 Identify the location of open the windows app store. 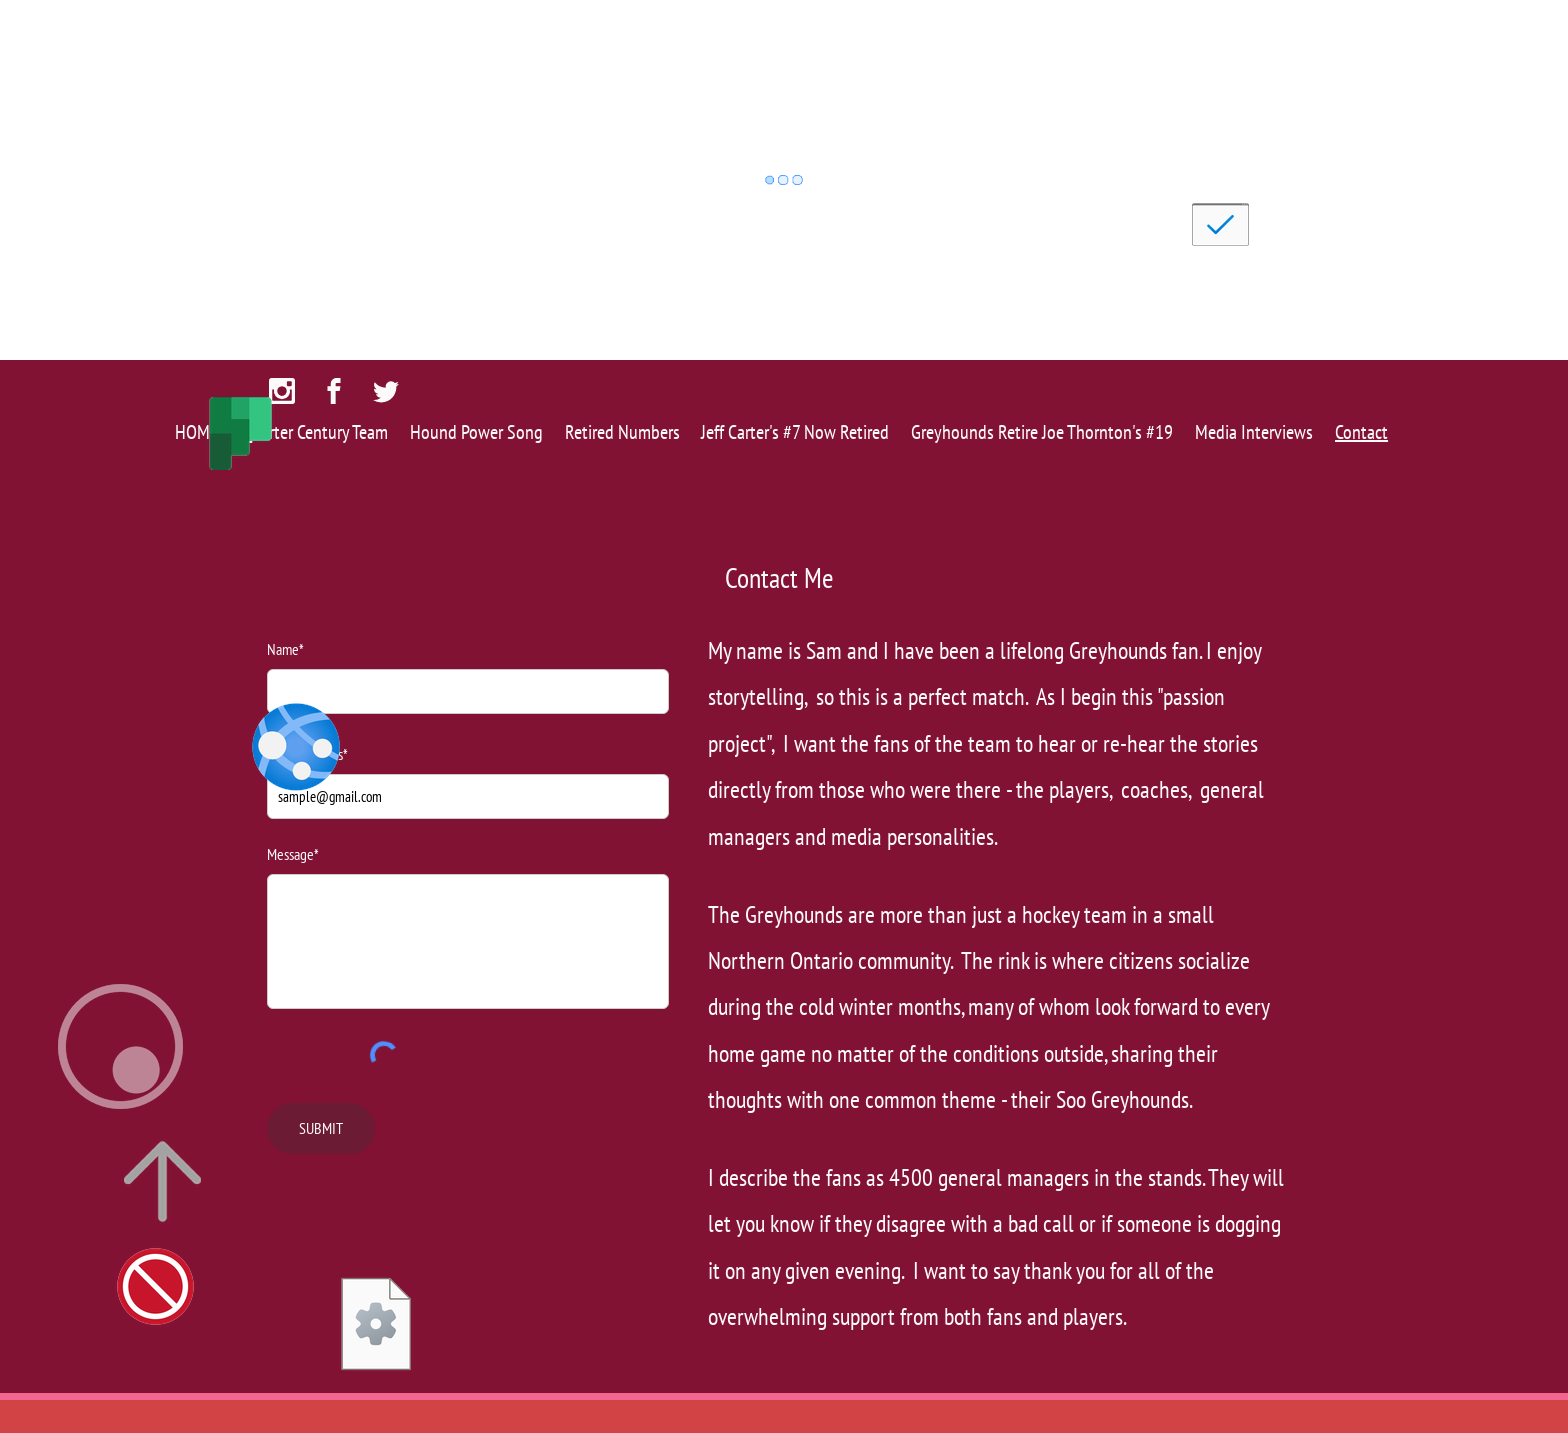
(296, 747).